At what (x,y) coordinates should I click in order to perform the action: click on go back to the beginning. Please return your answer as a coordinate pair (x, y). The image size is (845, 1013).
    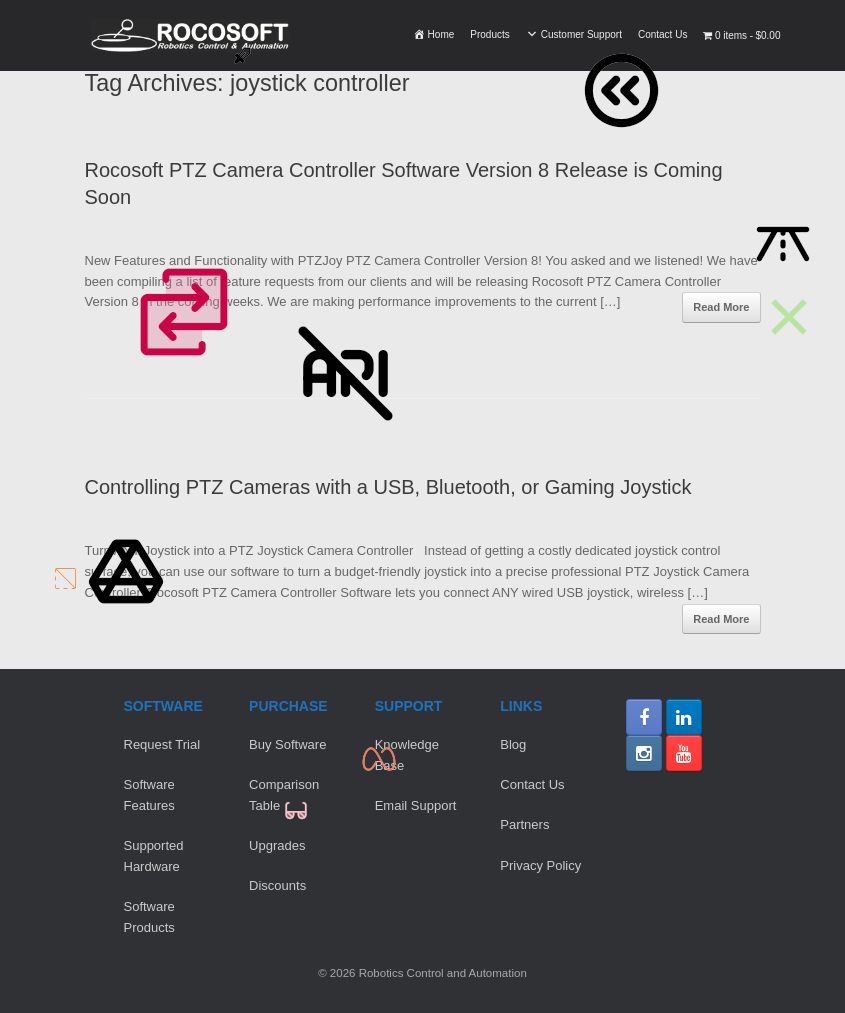
    Looking at the image, I should click on (621, 90).